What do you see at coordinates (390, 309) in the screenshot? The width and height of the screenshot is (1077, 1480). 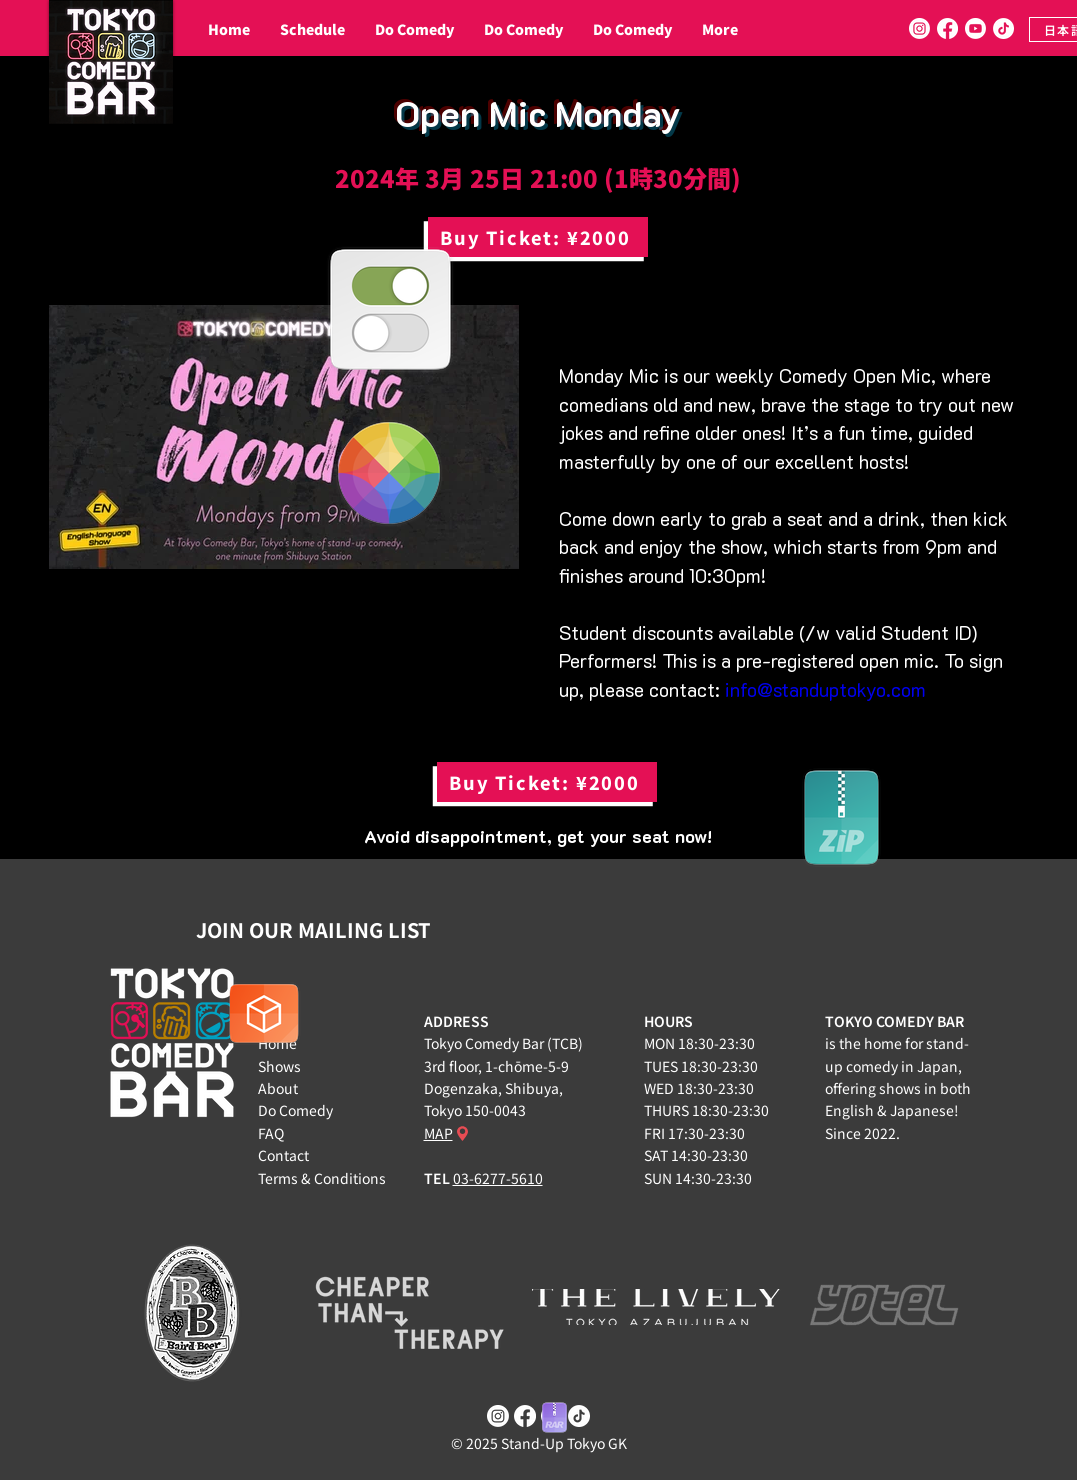 I see `open unity tweak tool settings` at bounding box center [390, 309].